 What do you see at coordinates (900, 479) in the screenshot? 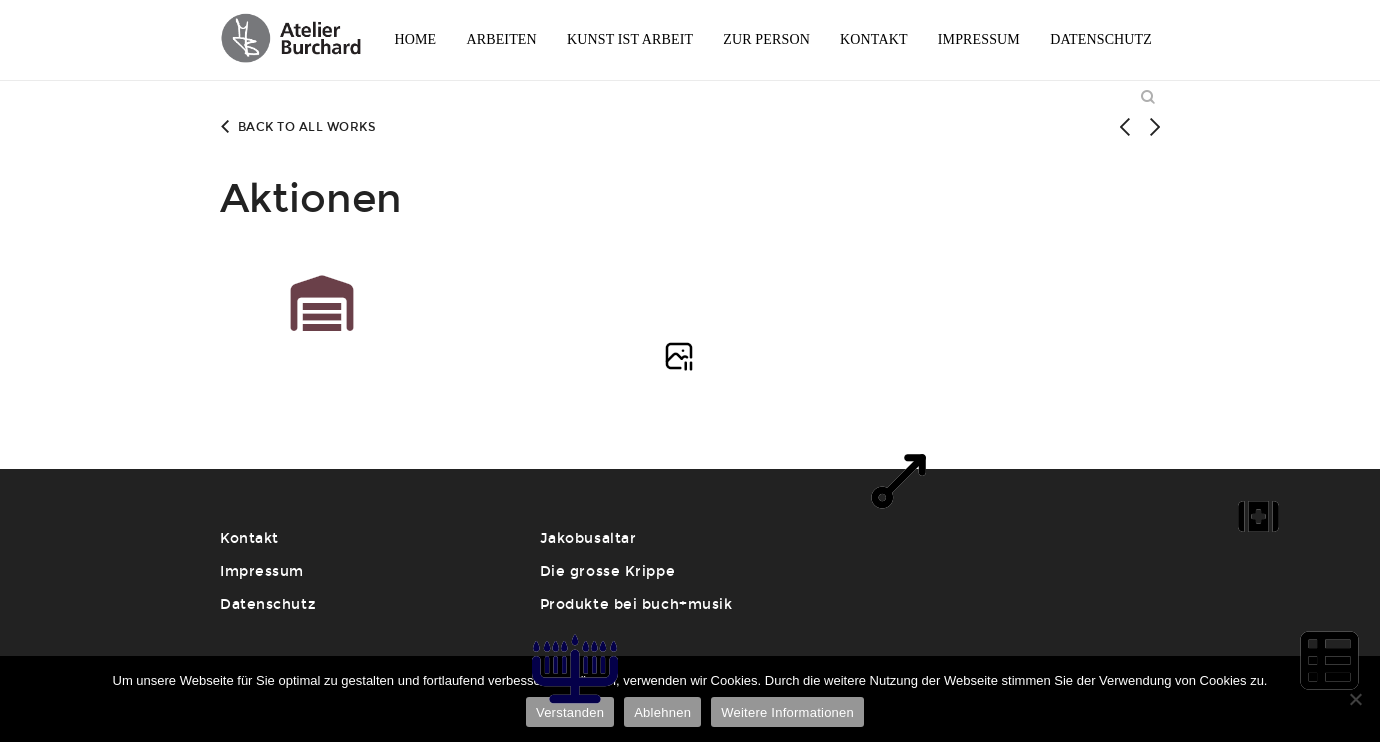
I see `open link in new tab or window` at bounding box center [900, 479].